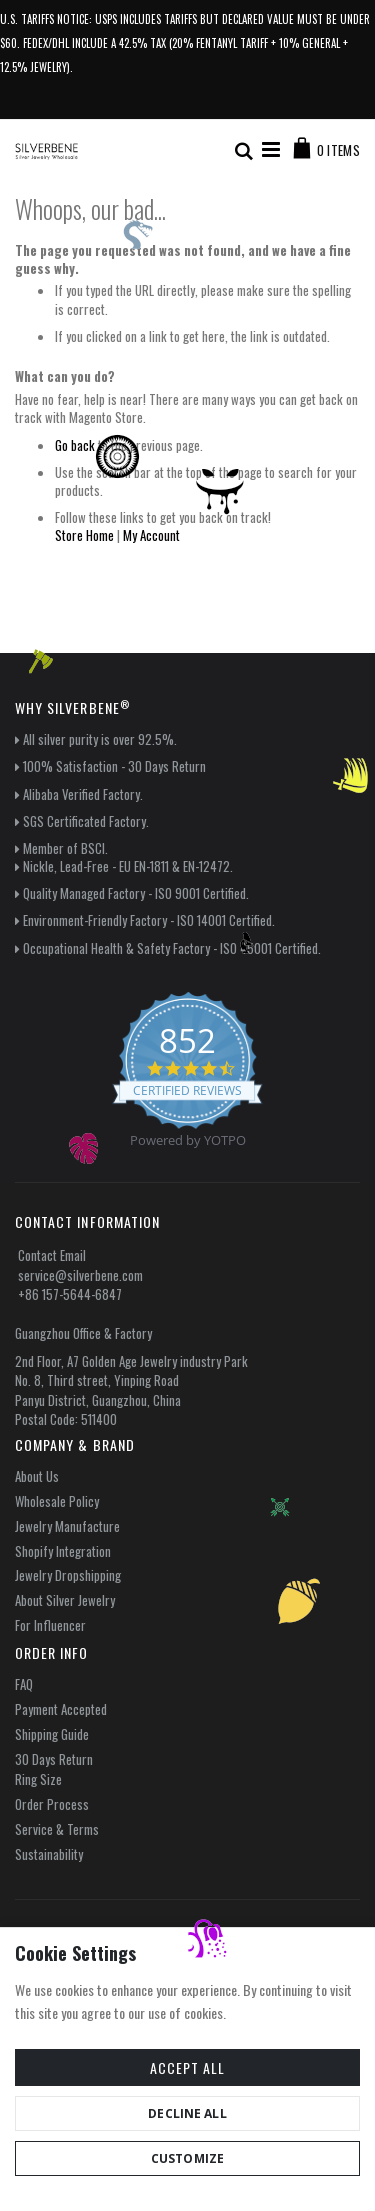  Describe the element at coordinates (220, 491) in the screenshot. I see `indicates a delicious or tempting item` at that location.